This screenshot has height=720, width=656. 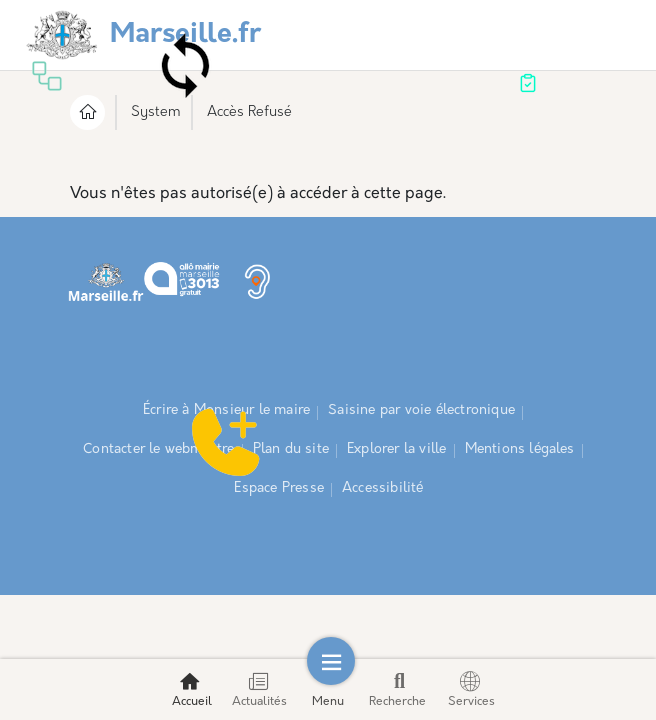 I want to click on view or manage automated workflows, so click(x=47, y=76).